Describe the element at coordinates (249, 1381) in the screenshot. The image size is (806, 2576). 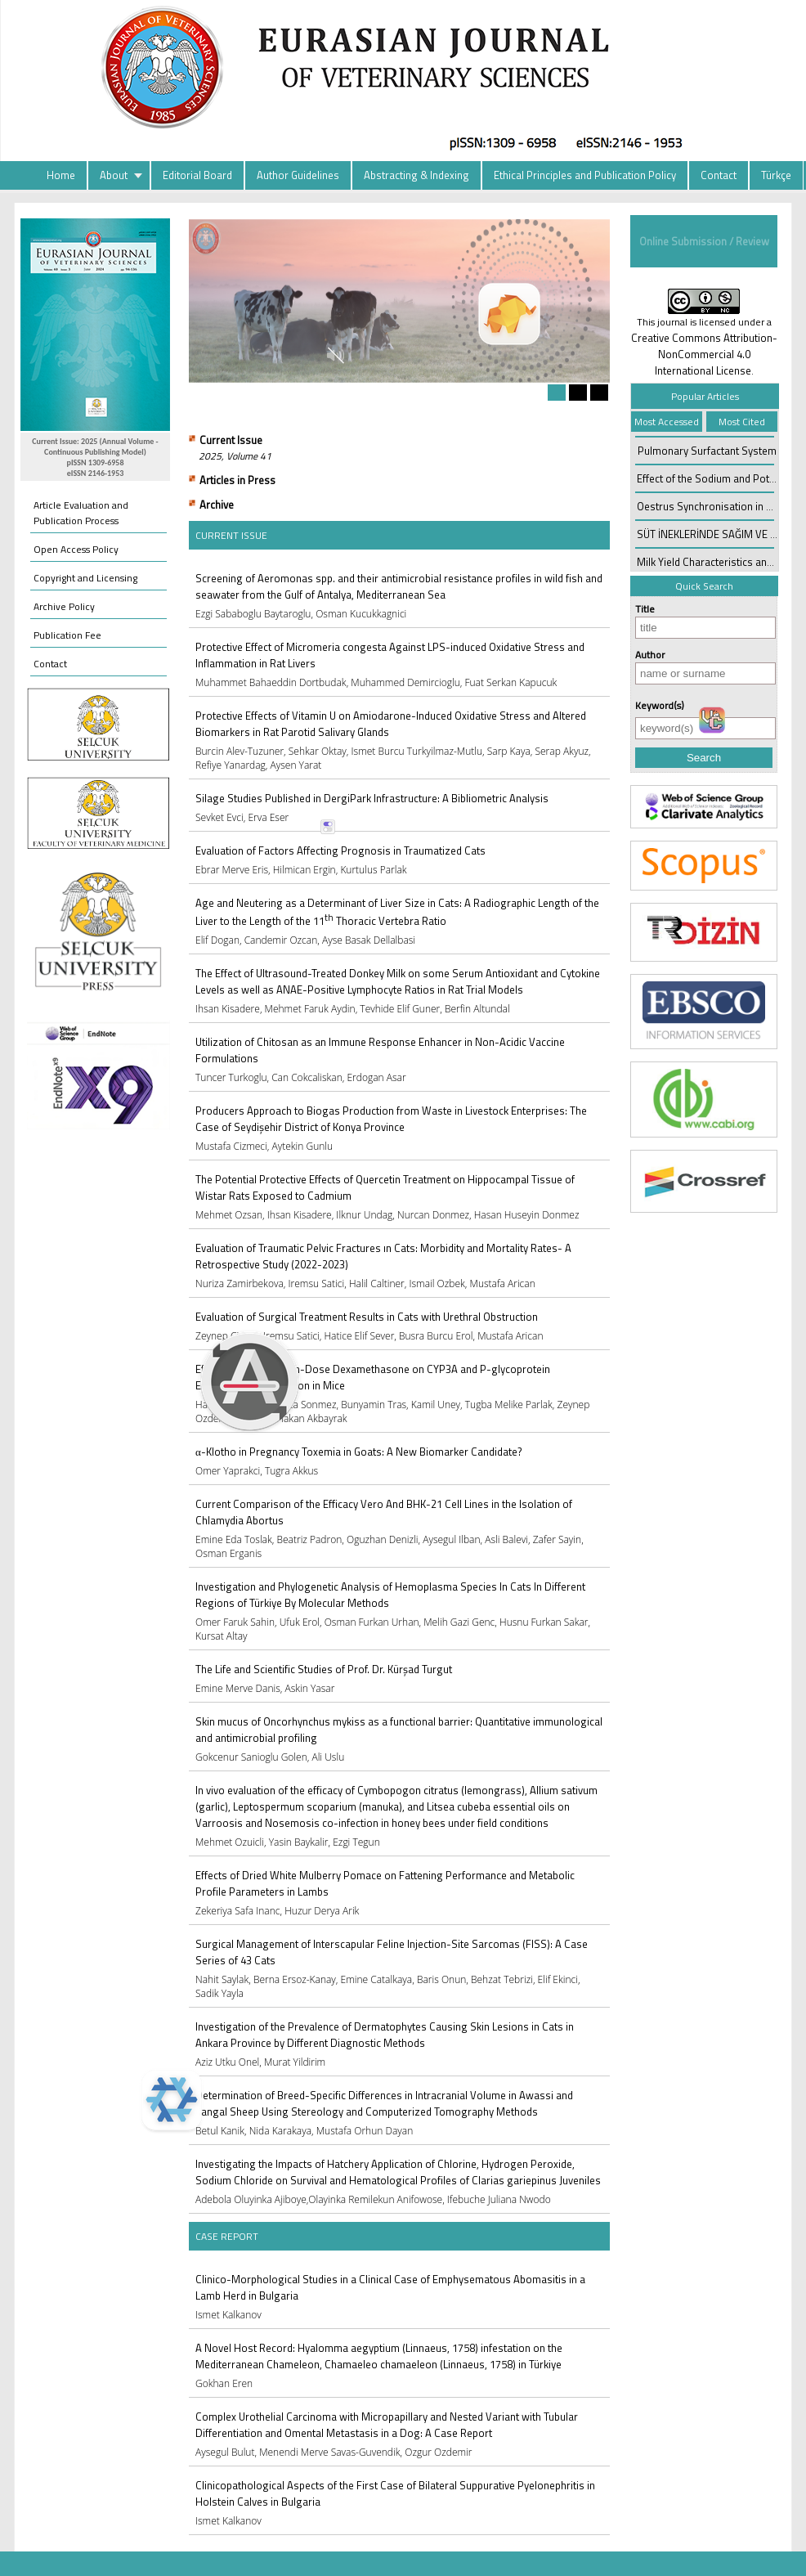
I see `open the software update manager` at that location.